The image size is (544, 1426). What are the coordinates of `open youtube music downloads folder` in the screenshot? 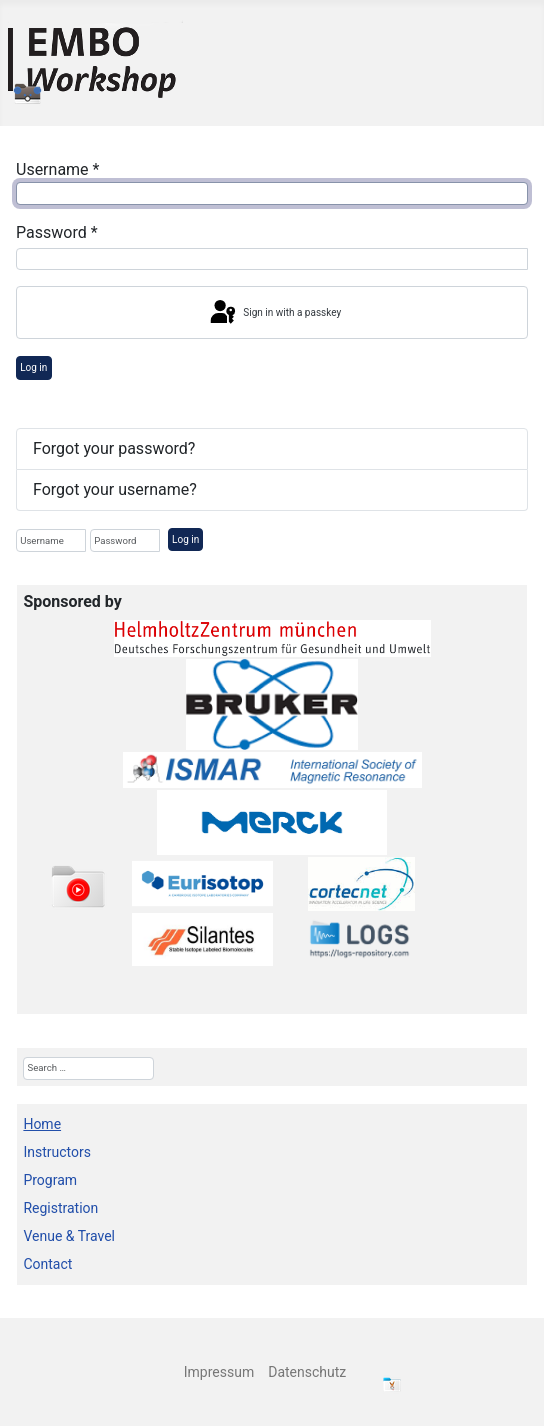 It's located at (78, 888).